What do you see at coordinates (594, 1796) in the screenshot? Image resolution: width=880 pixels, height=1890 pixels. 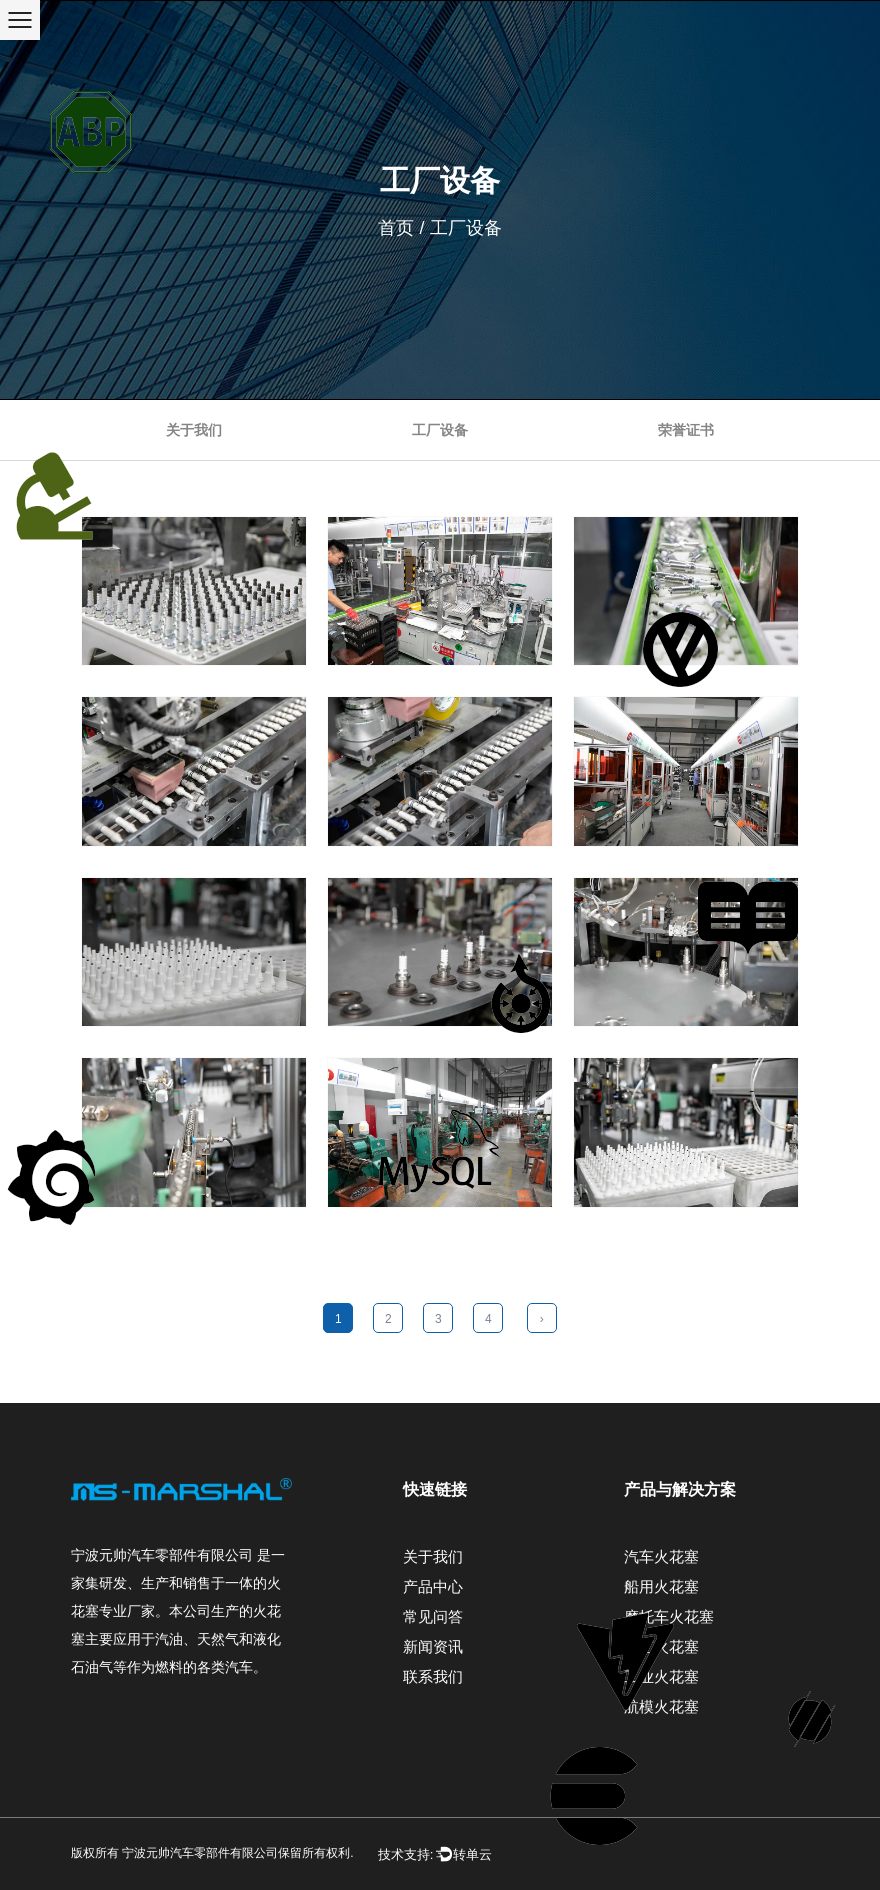 I see `Elasticsearch service or integration` at bounding box center [594, 1796].